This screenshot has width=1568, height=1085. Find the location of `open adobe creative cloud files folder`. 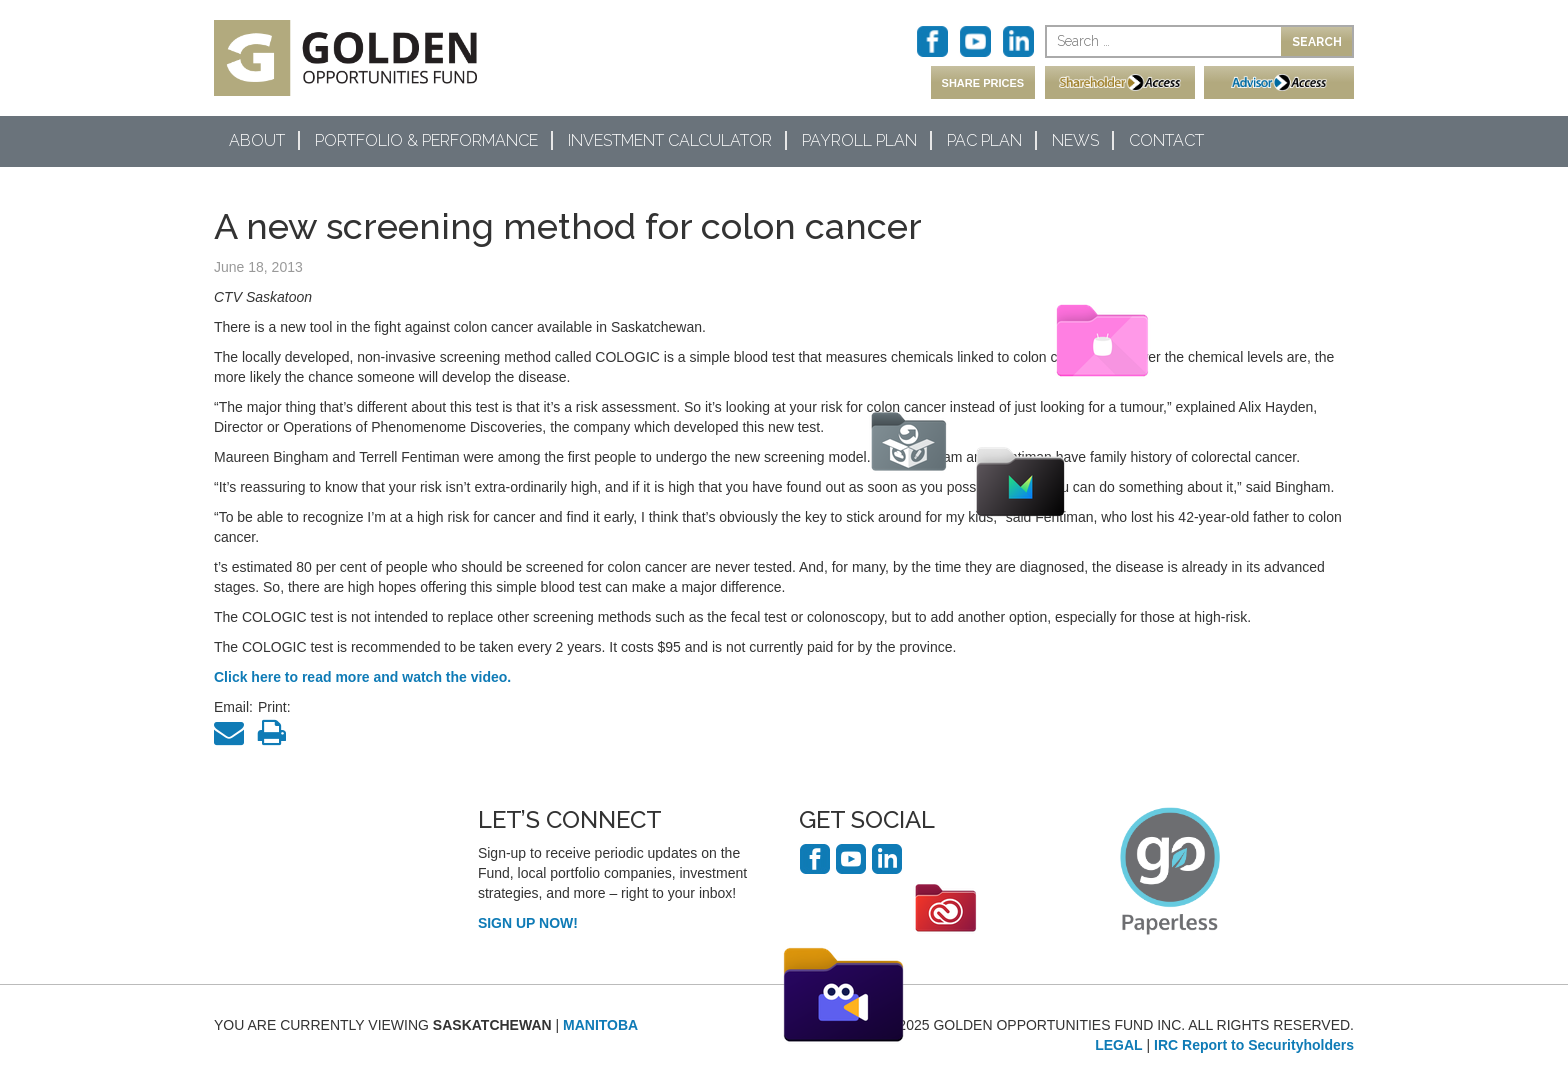

open adobe creative cloud files folder is located at coordinates (945, 909).